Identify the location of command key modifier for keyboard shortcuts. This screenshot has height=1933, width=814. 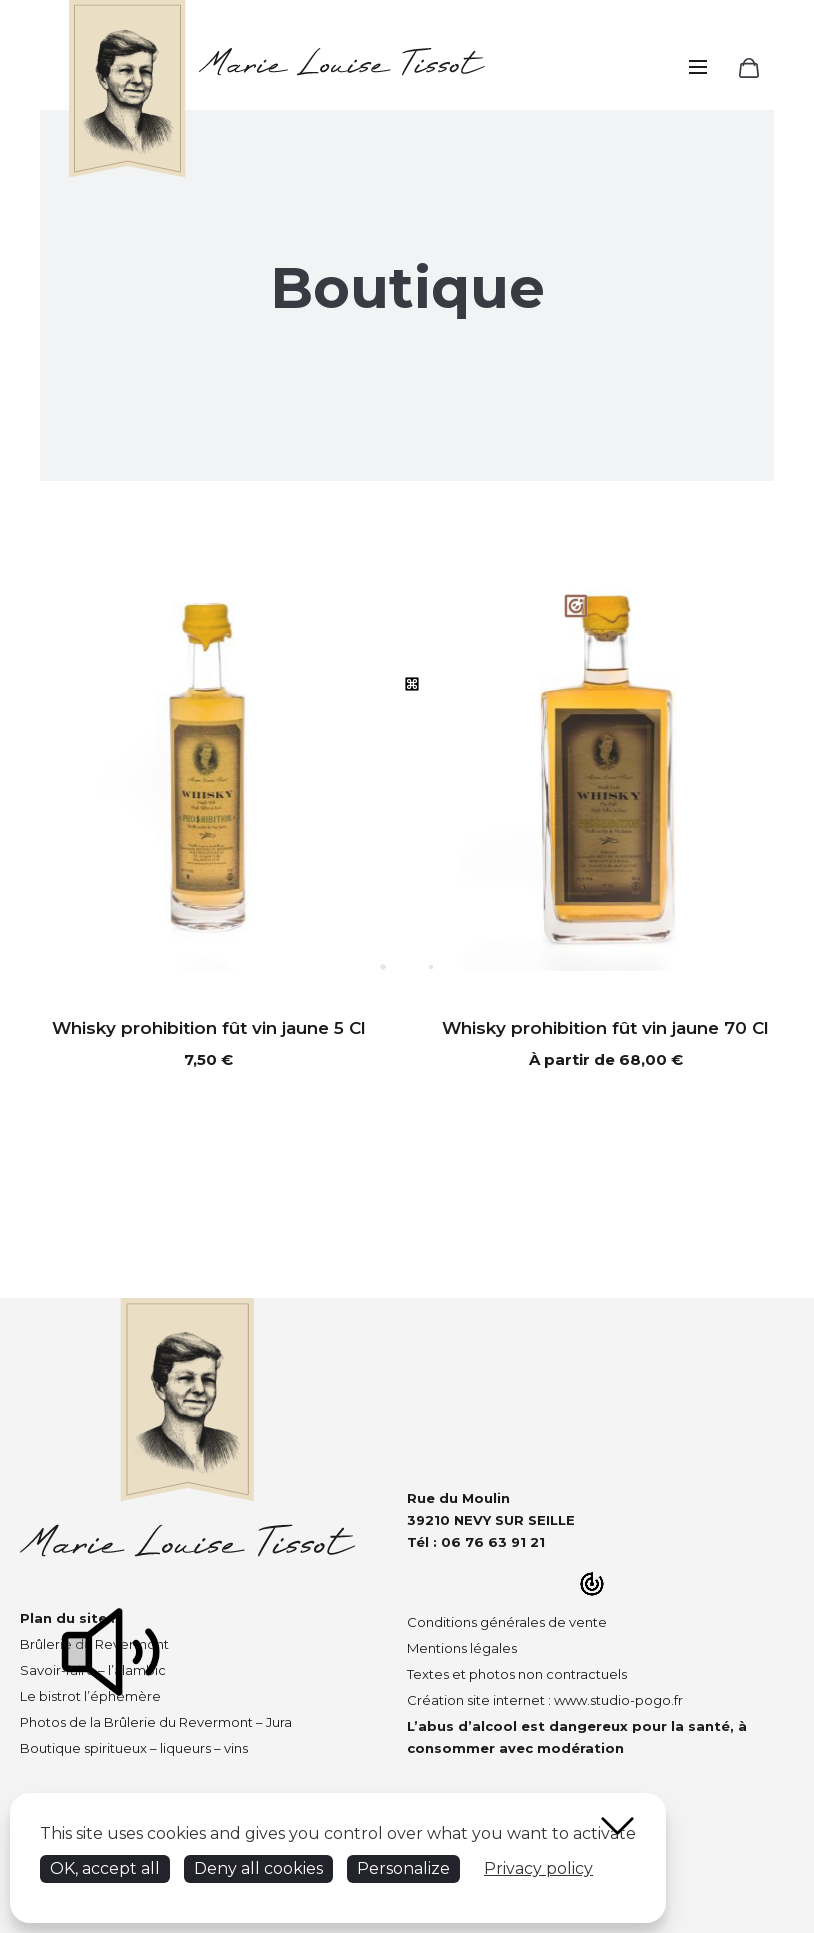
(412, 684).